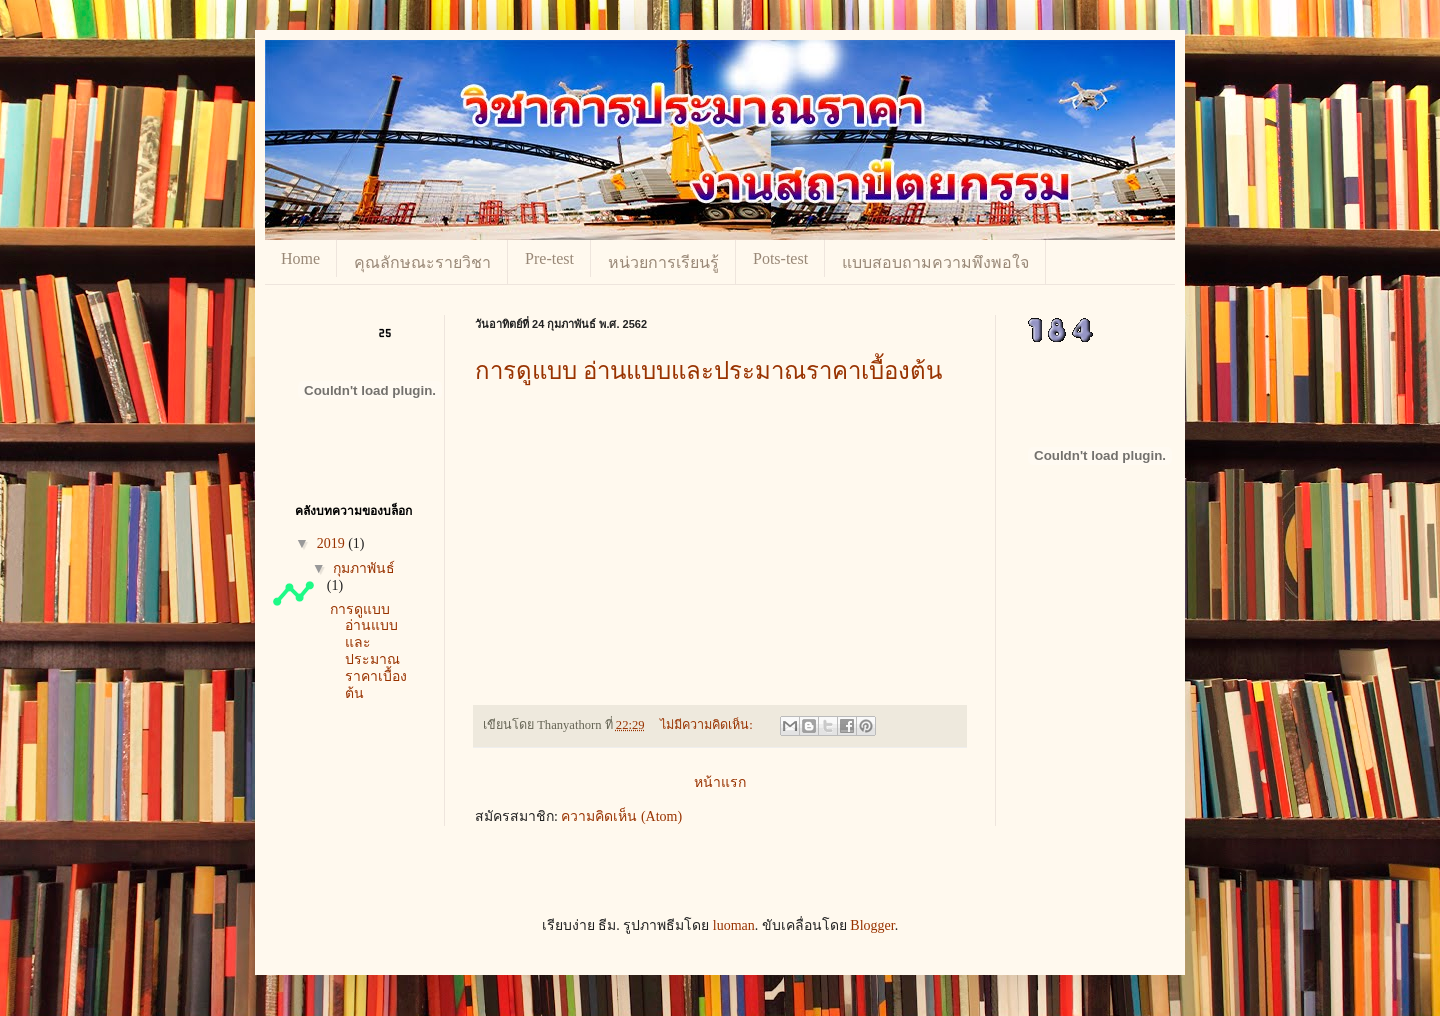 This screenshot has width=1440, height=1016. Describe the element at coordinates (293, 593) in the screenshot. I see `view activity timeline or history` at that location.